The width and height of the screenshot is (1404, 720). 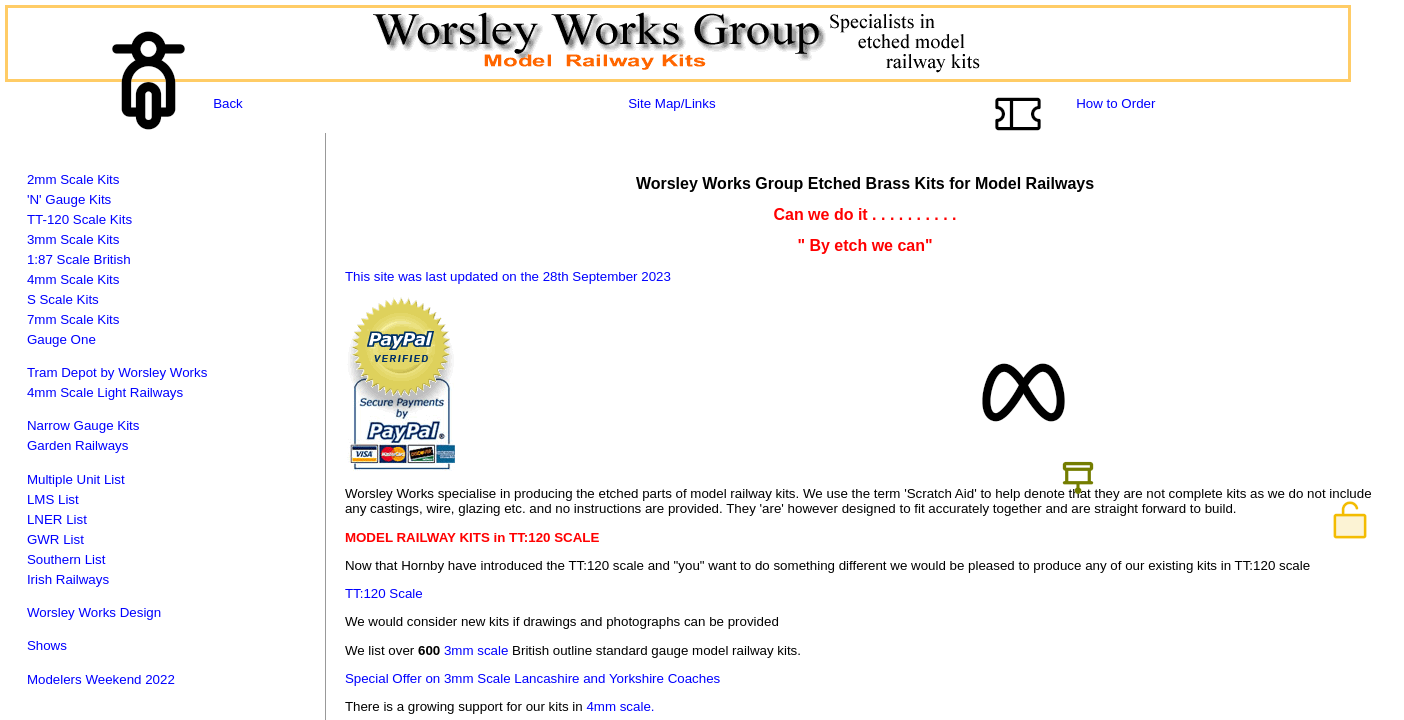 I want to click on start a presentation or slideshow, so click(x=1078, y=476).